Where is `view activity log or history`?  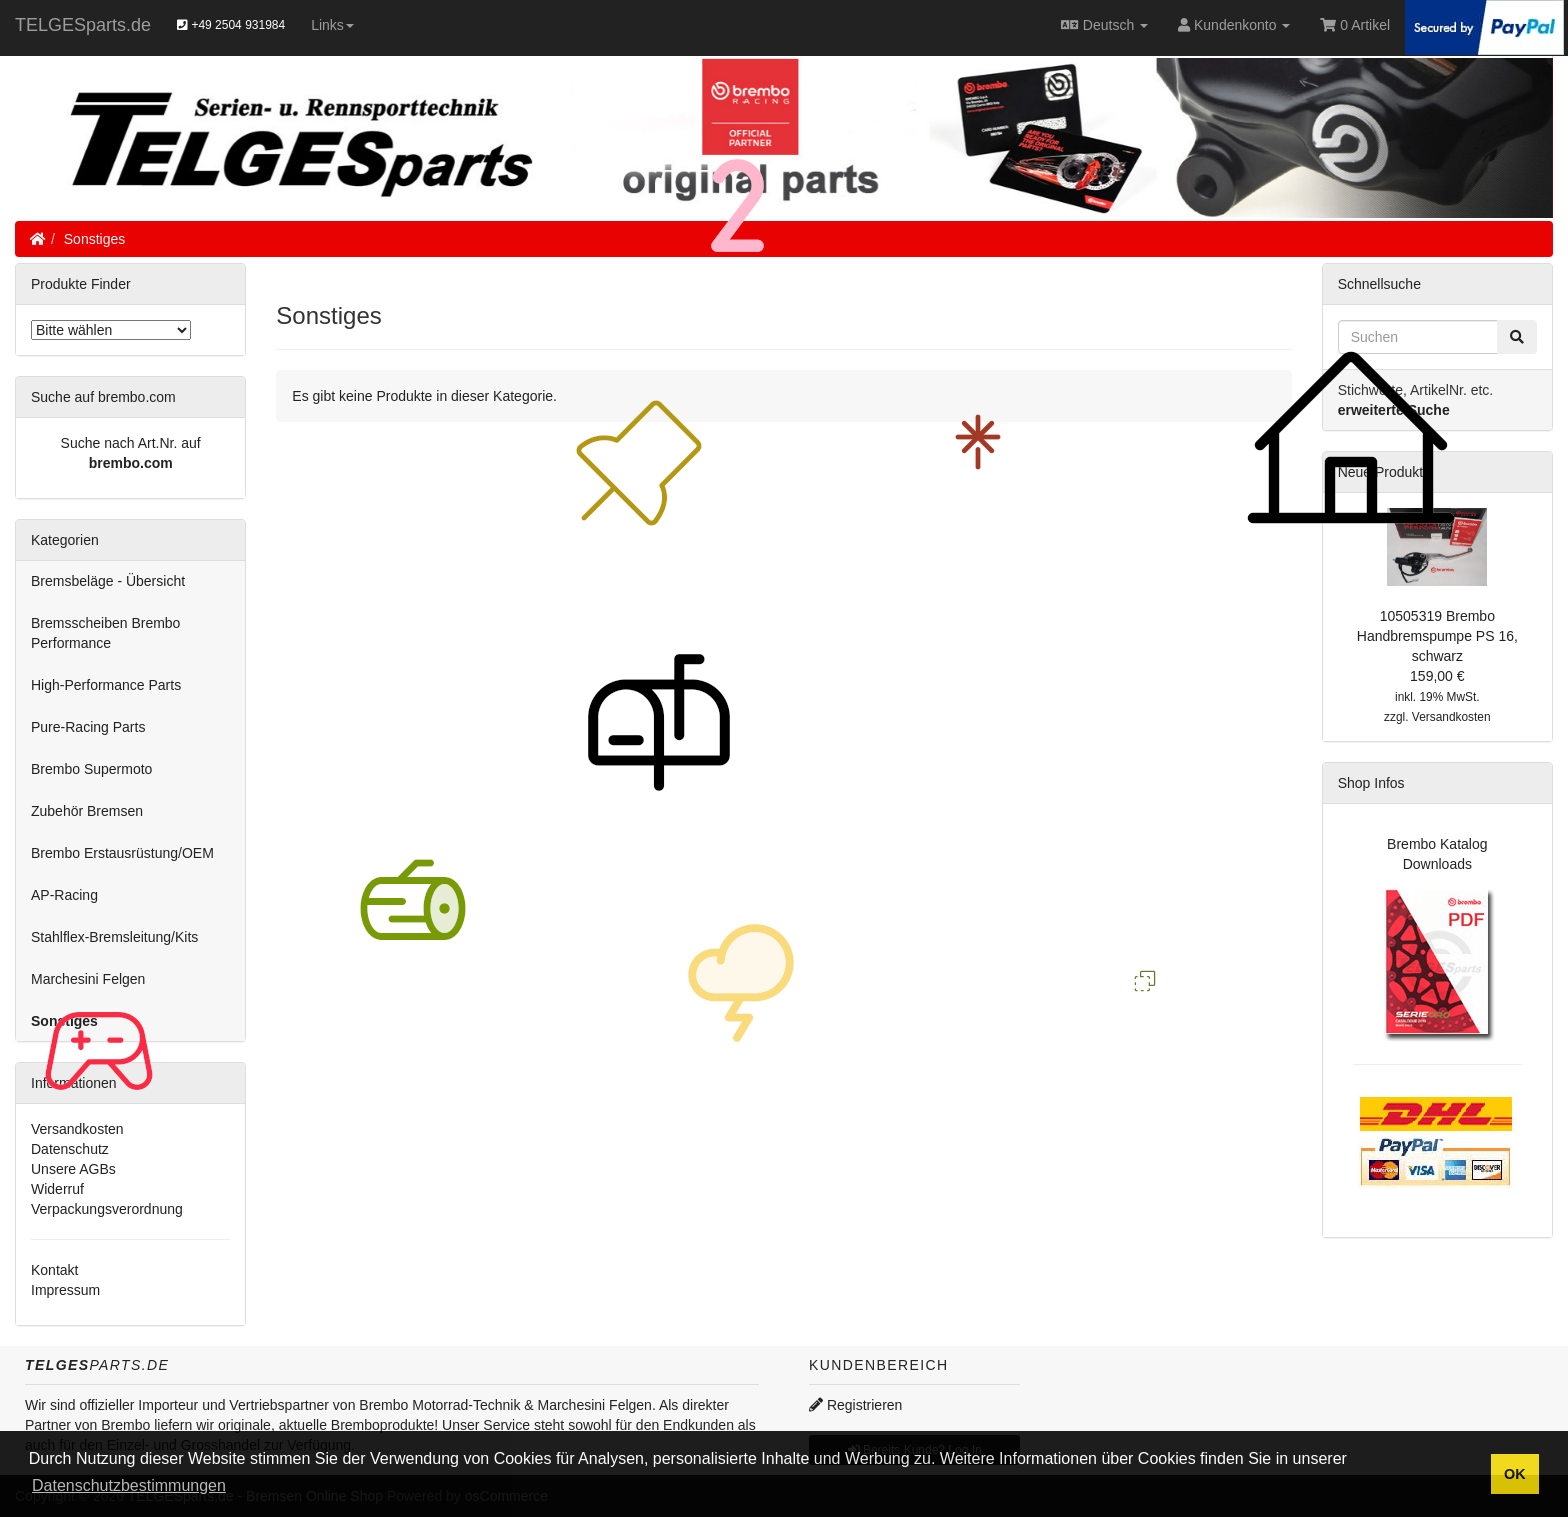
view activity log or history is located at coordinates (413, 905).